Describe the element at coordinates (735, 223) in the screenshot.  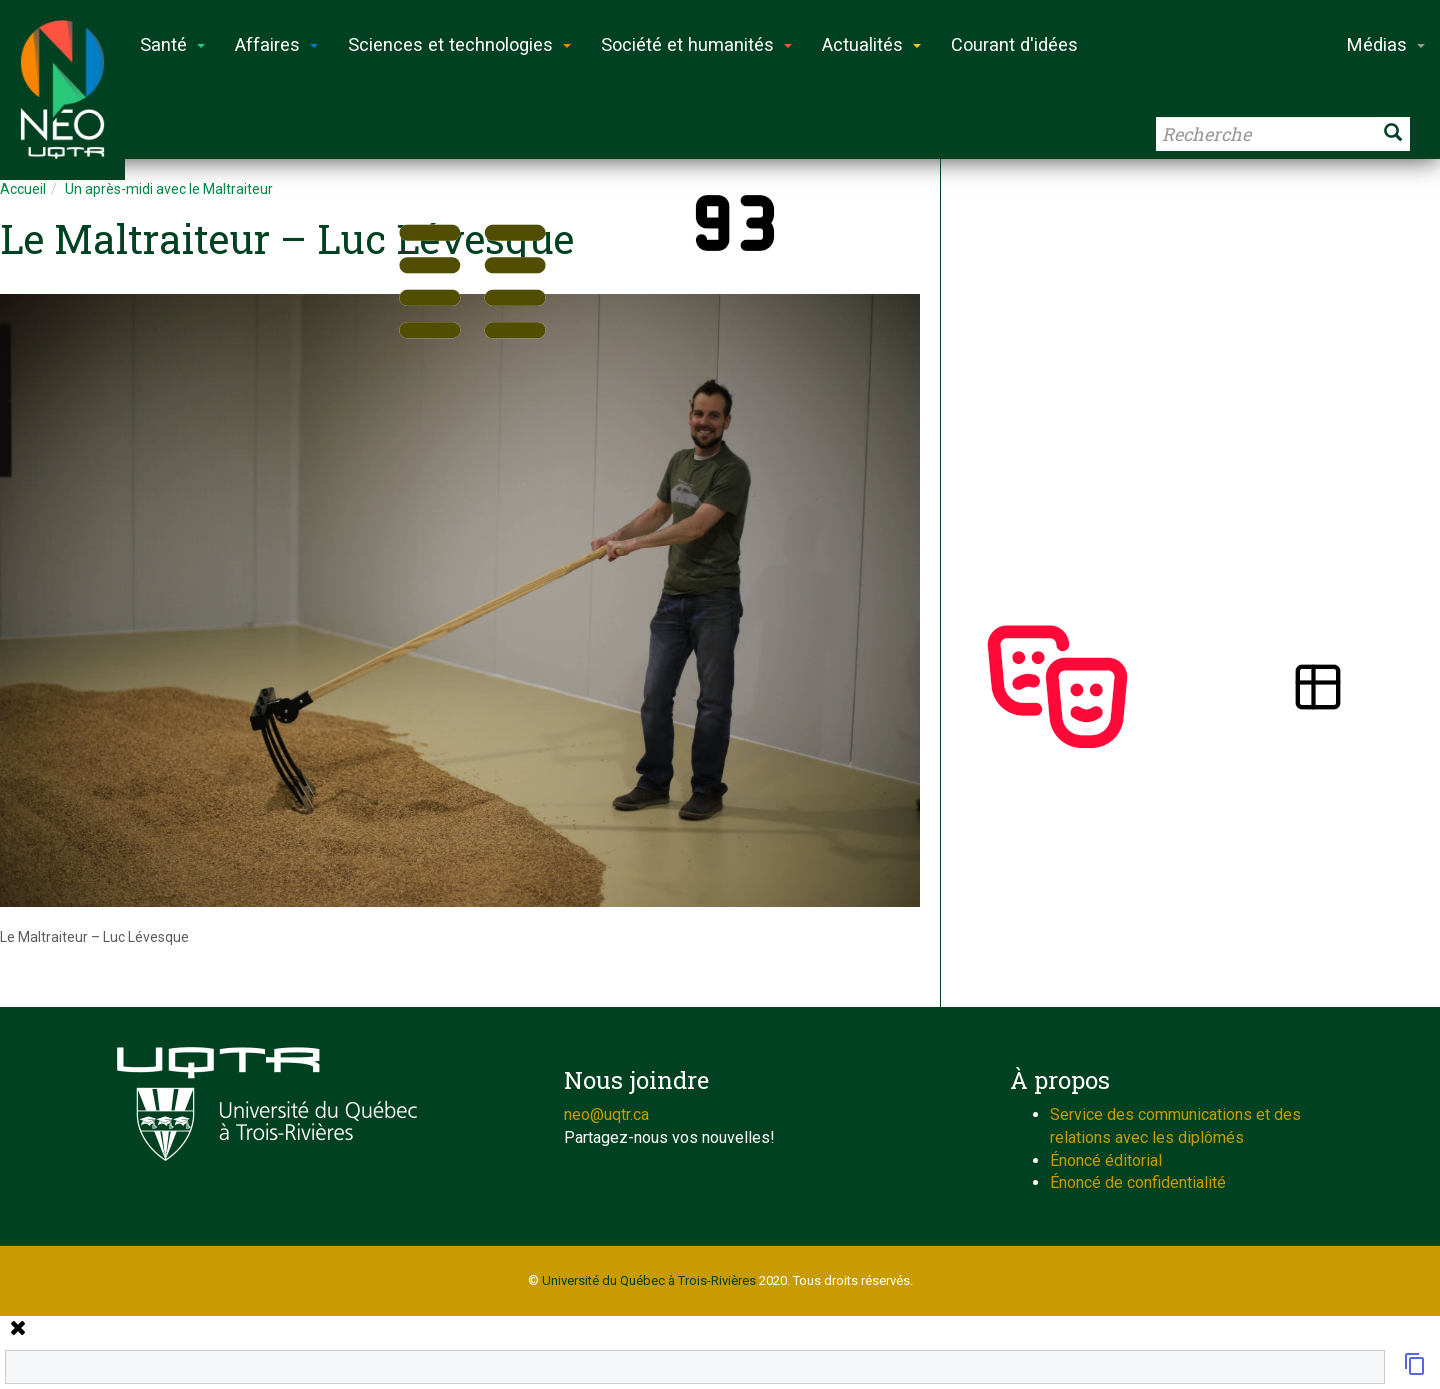
I see `displays the number 93 as a badge or counter` at that location.